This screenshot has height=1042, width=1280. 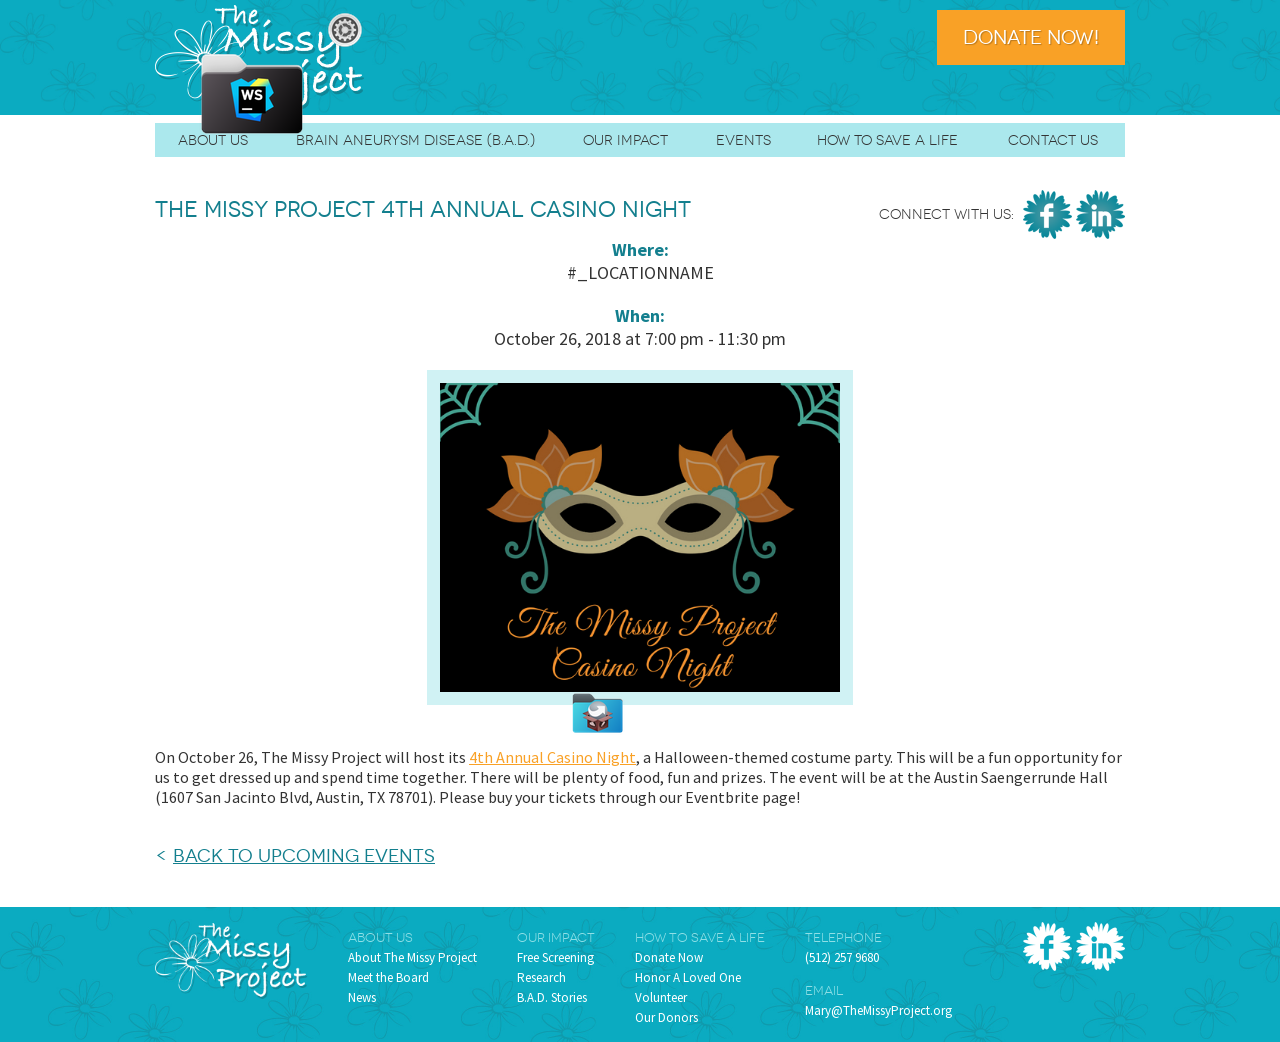 What do you see at coordinates (251, 96) in the screenshot?
I see `open webstorm project folder` at bounding box center [251, 96].